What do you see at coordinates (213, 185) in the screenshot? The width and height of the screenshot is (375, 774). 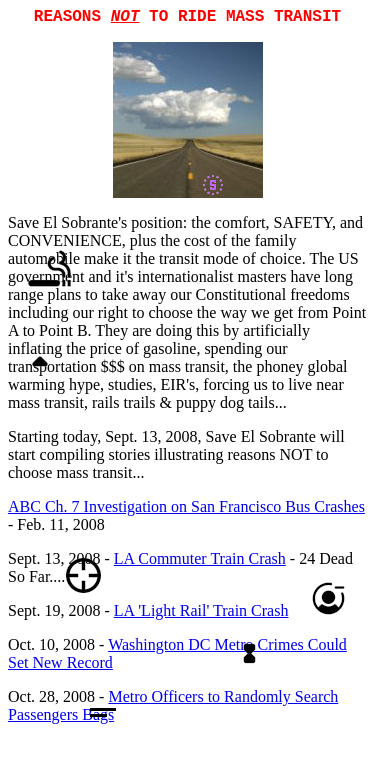 I see `indicates a pending or in-progress sync status` at bounding box center [213, 185].